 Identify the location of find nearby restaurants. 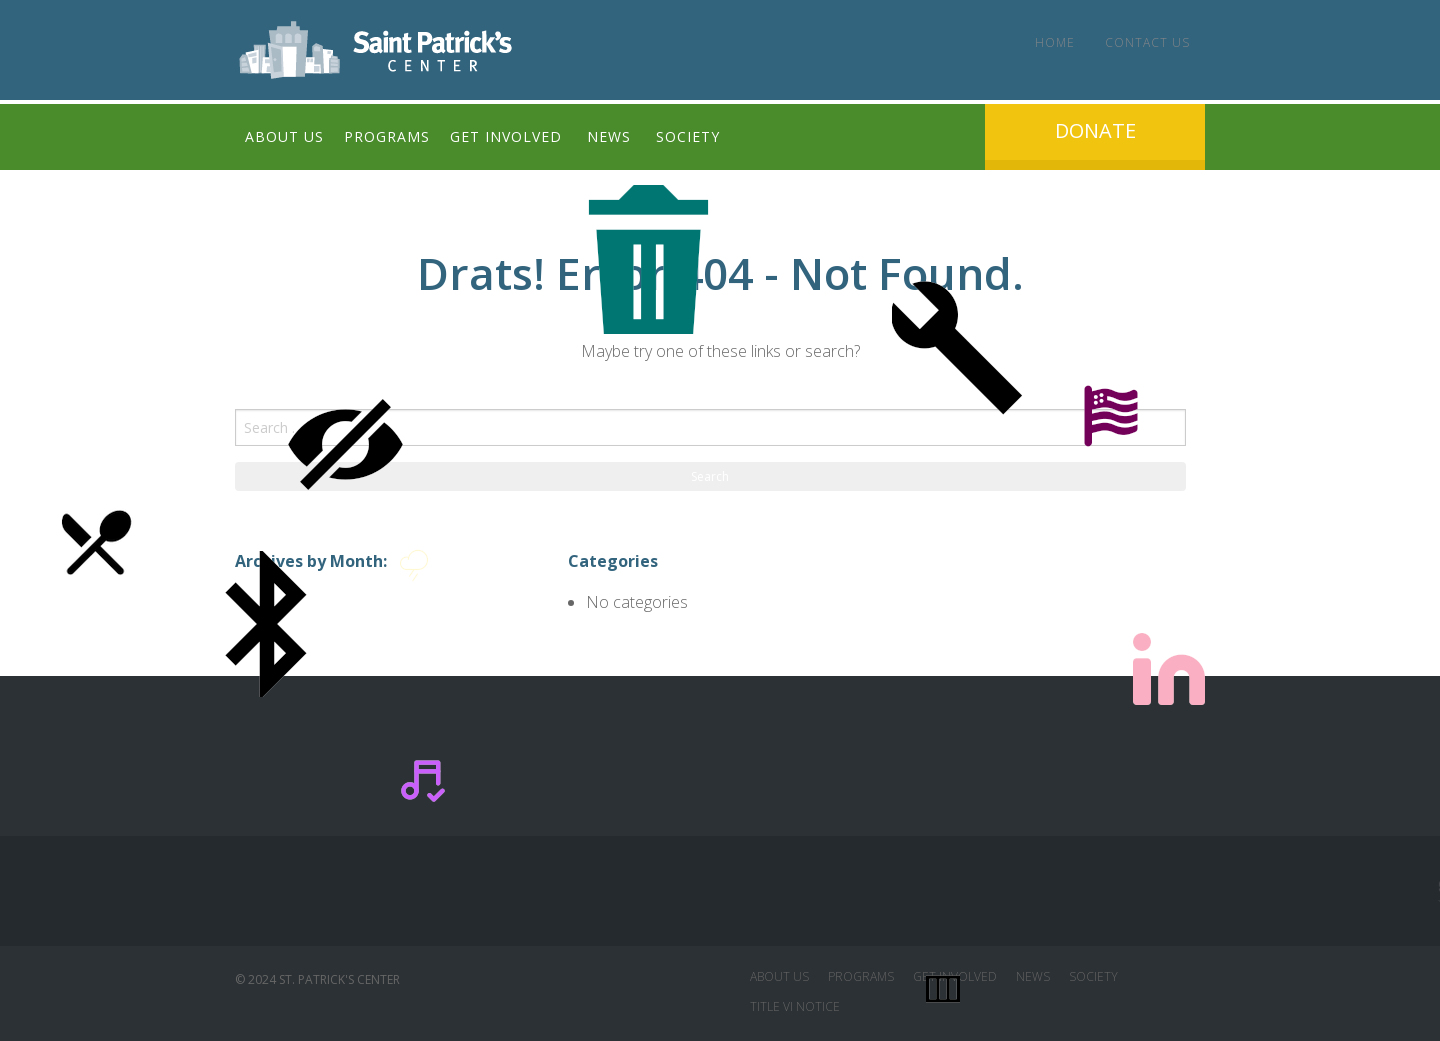
(95, 542).